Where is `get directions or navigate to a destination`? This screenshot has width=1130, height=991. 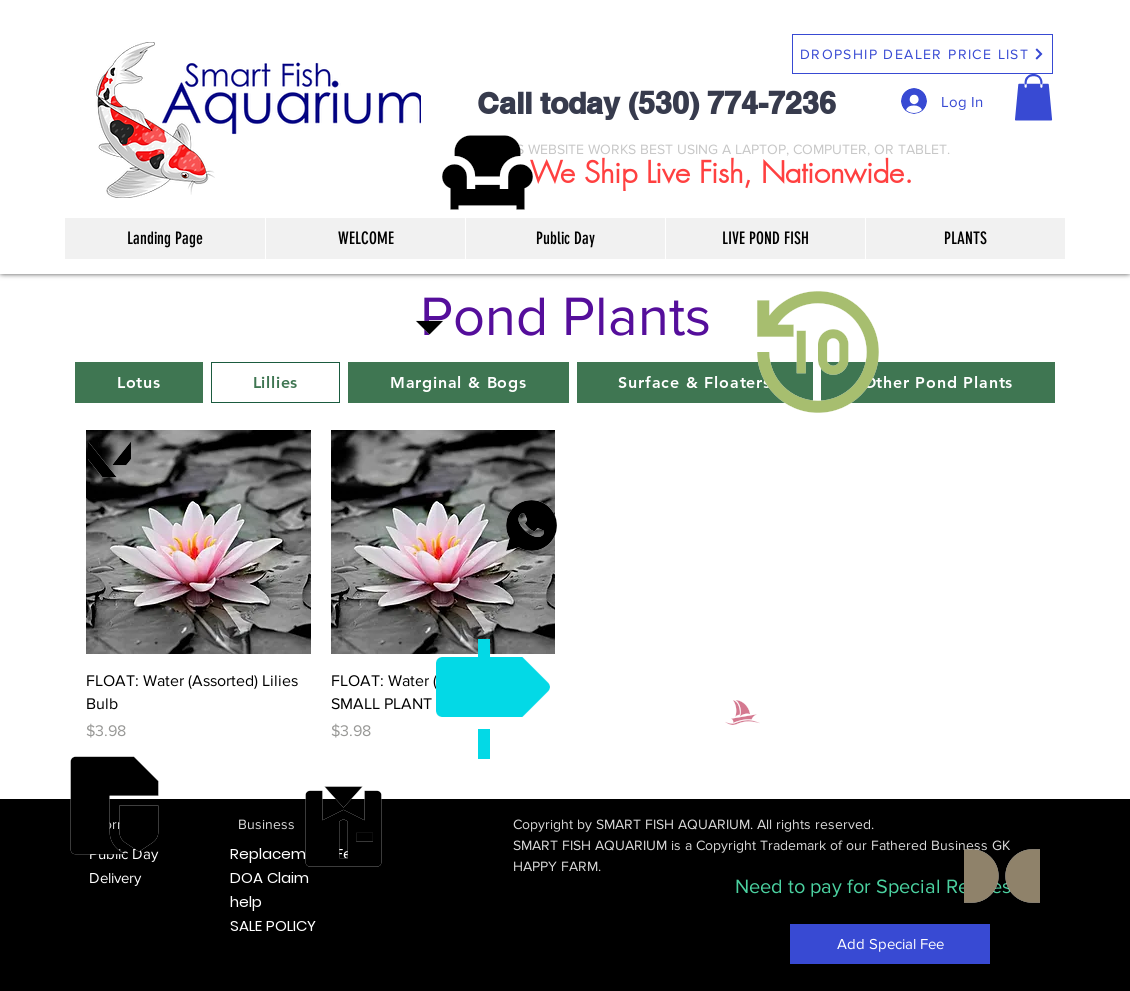
get directions or navigate to a destination is located at coordinates (490, 699).